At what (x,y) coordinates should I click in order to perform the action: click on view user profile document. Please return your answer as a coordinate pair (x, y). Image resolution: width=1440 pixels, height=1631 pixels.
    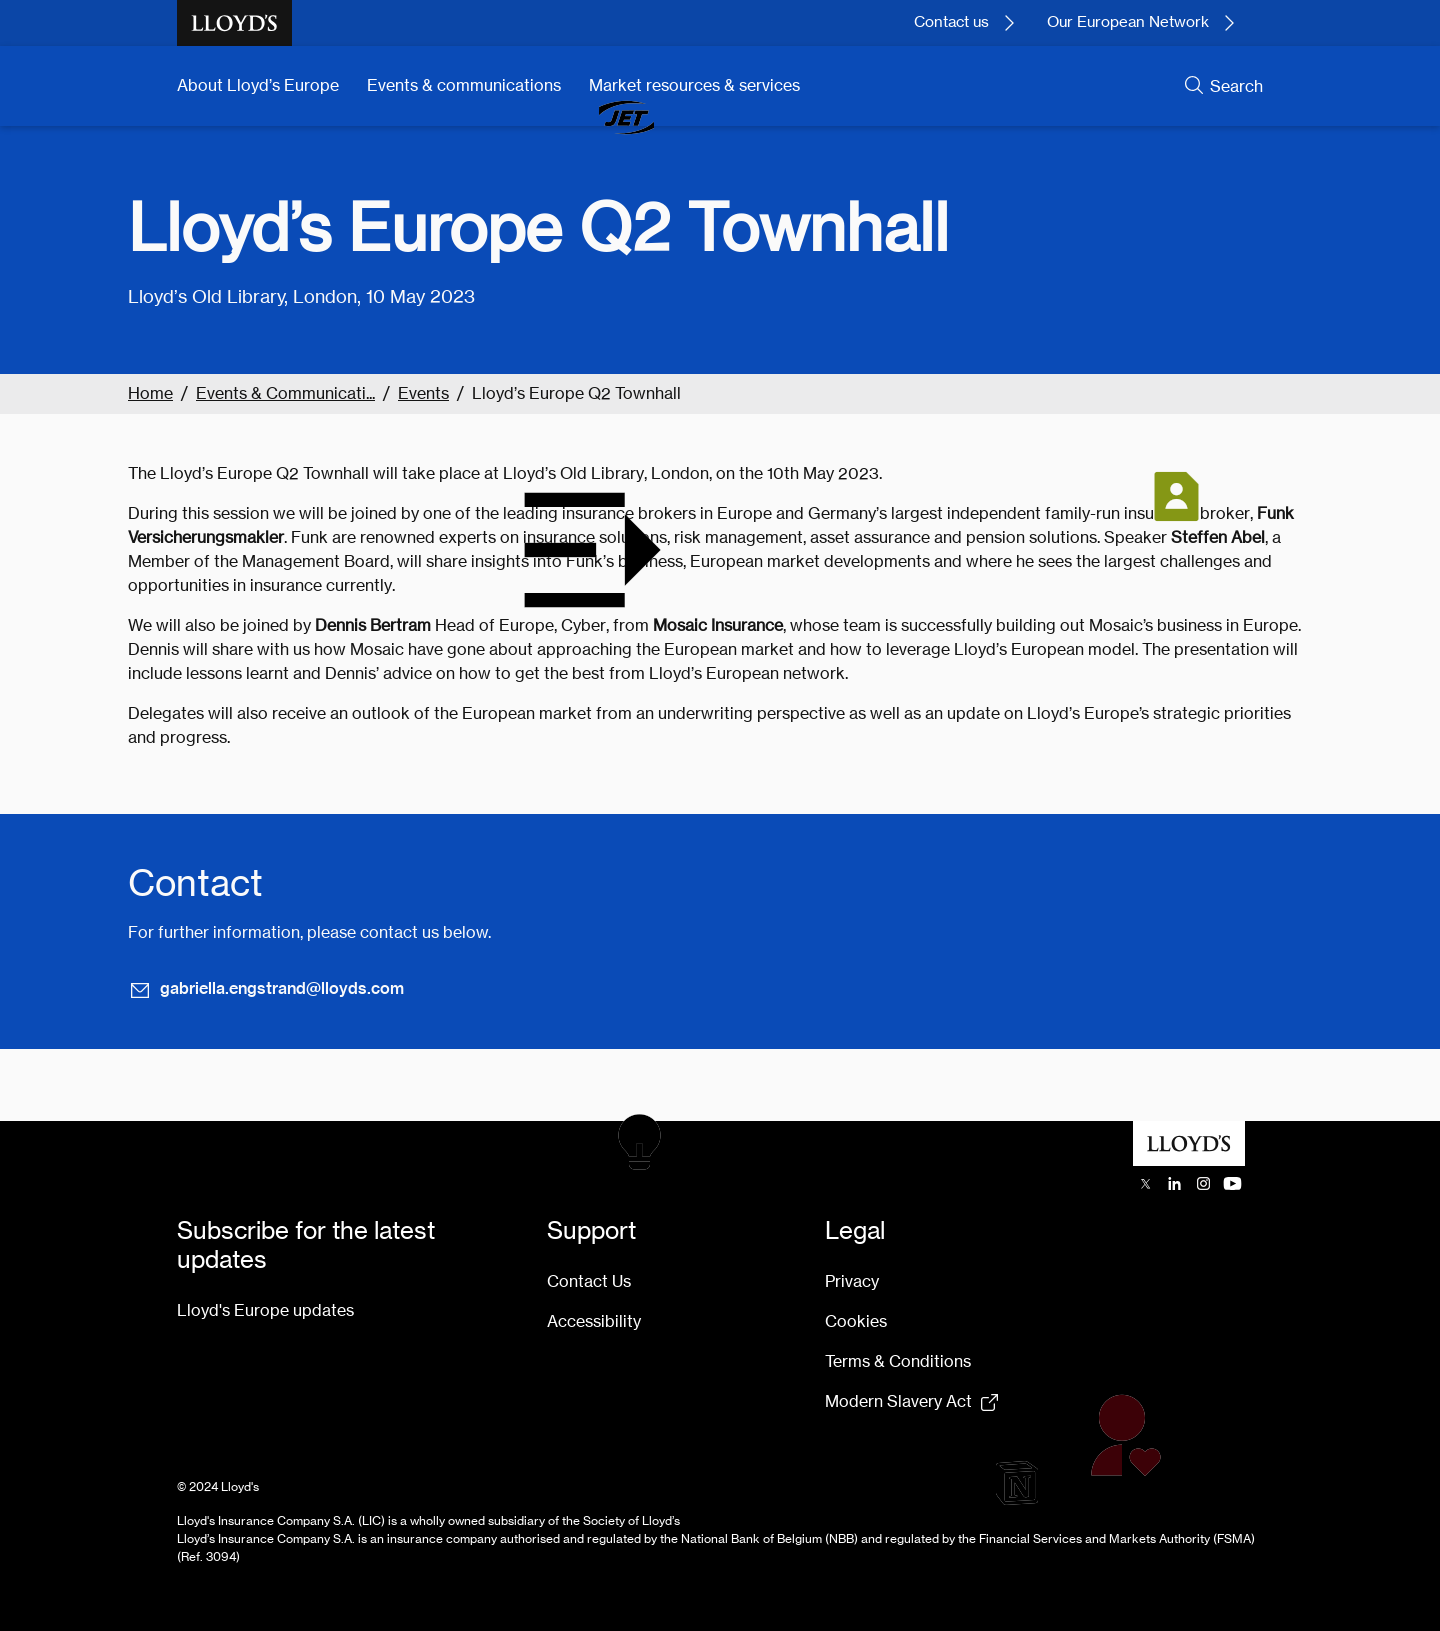
    Looking at the image, I should click on (1176, 496).